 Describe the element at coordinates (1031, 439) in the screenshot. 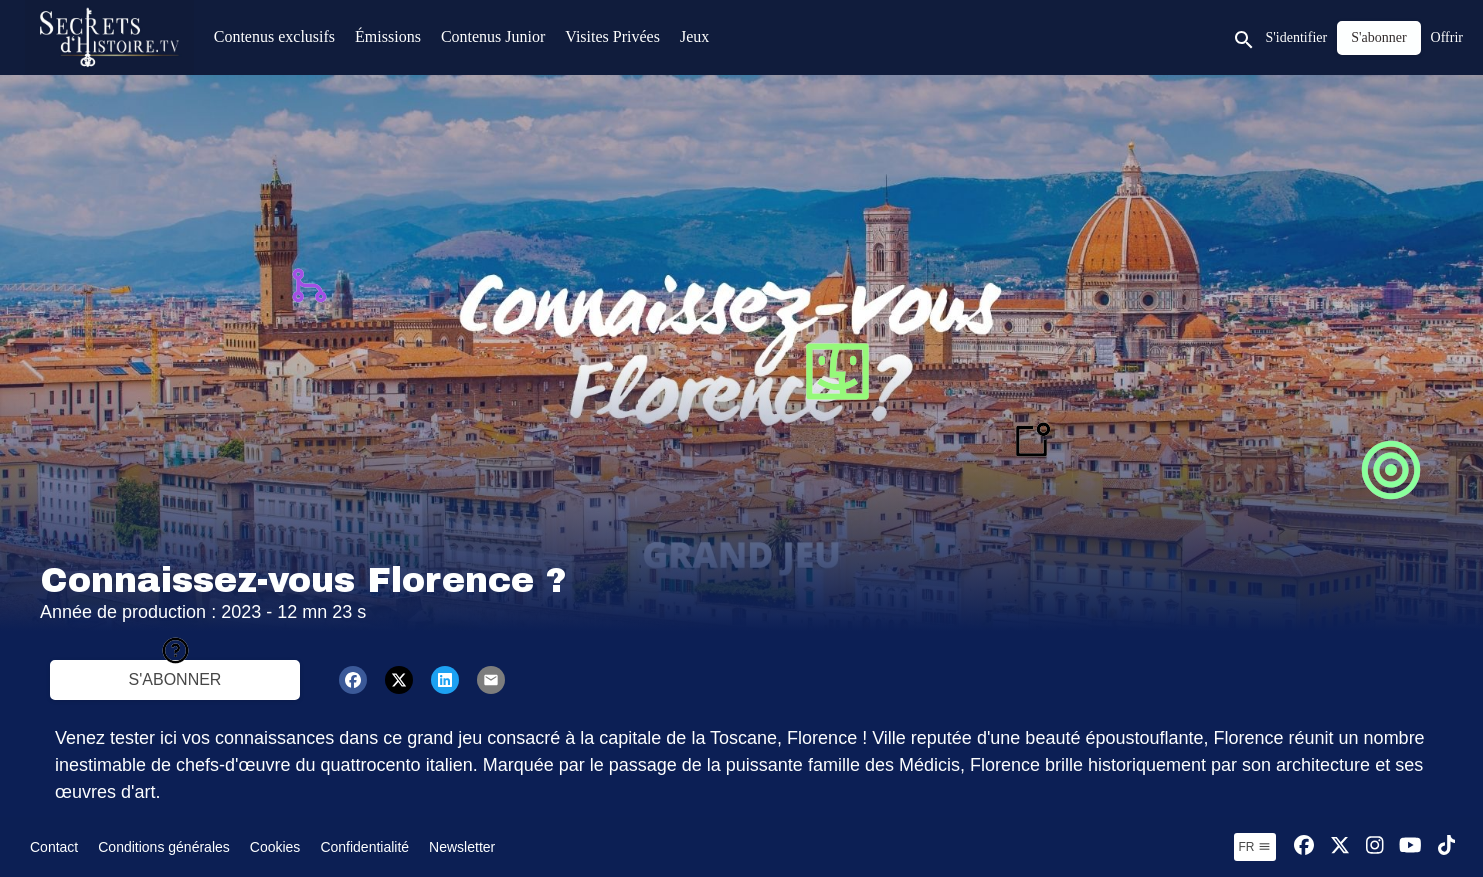

I see `indicates new notifications or alerts` at that location.